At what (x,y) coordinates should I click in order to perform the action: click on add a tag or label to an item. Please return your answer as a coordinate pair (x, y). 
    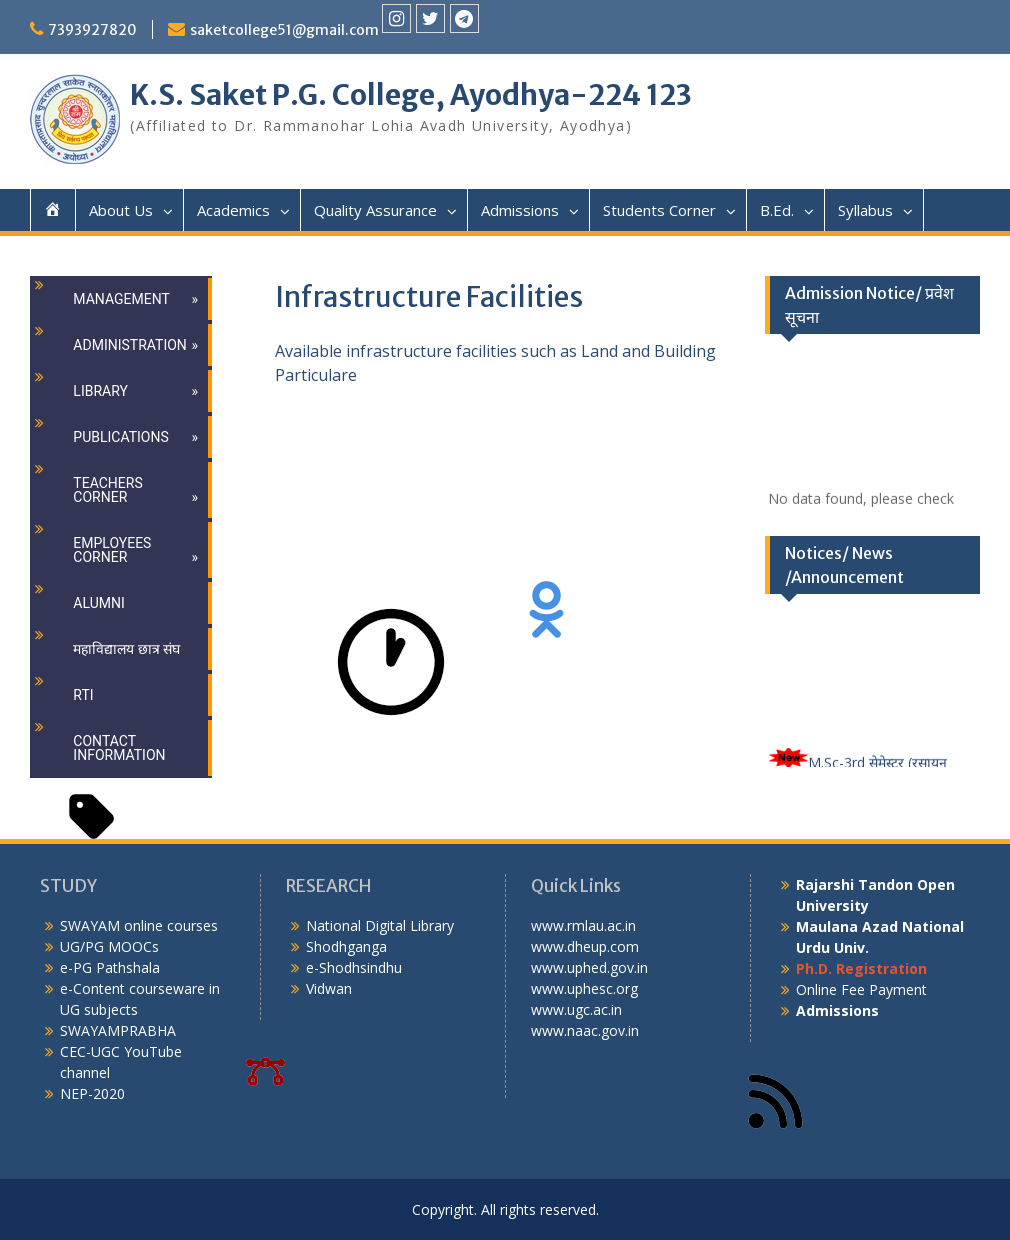
    Looking at the image, I should click on (90, 815).